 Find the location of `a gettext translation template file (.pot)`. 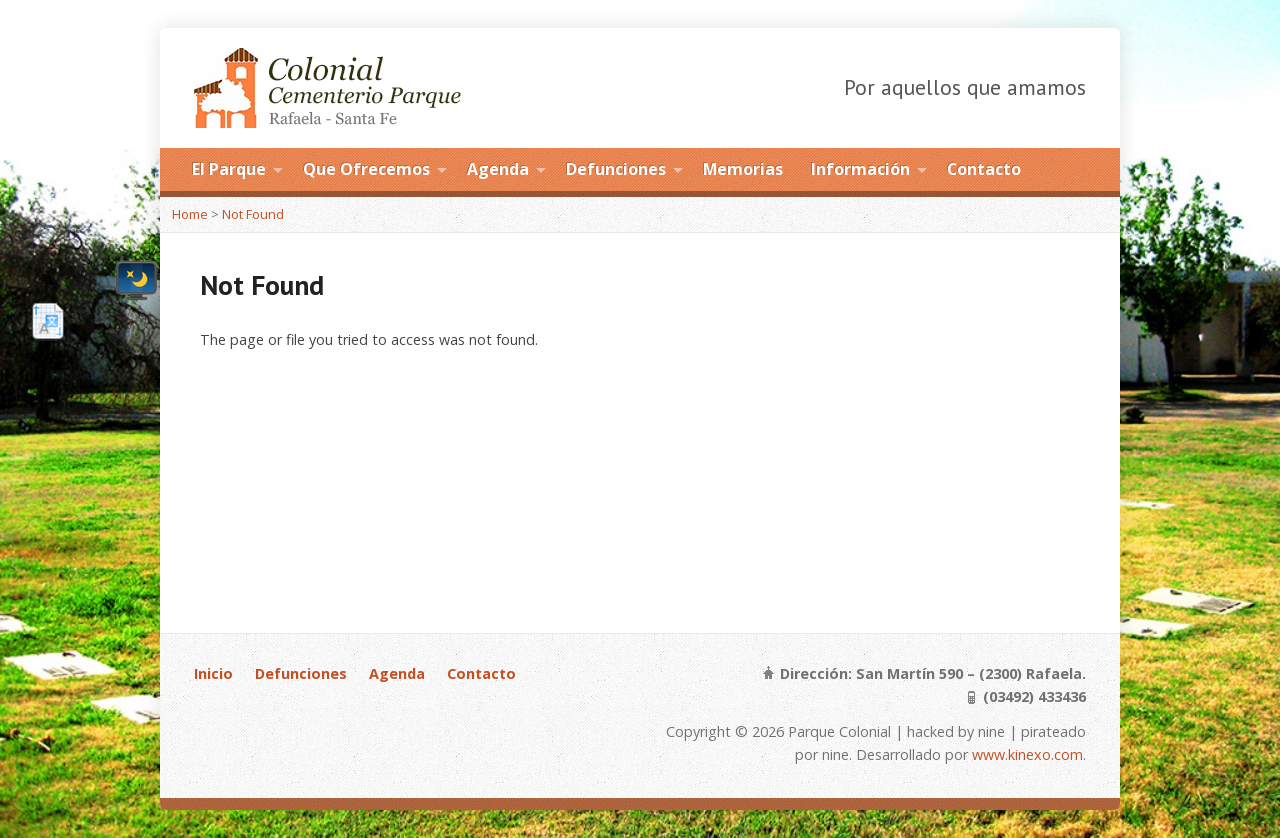

a gettext translation template file (.pot) is located at coordinates (48, 321).